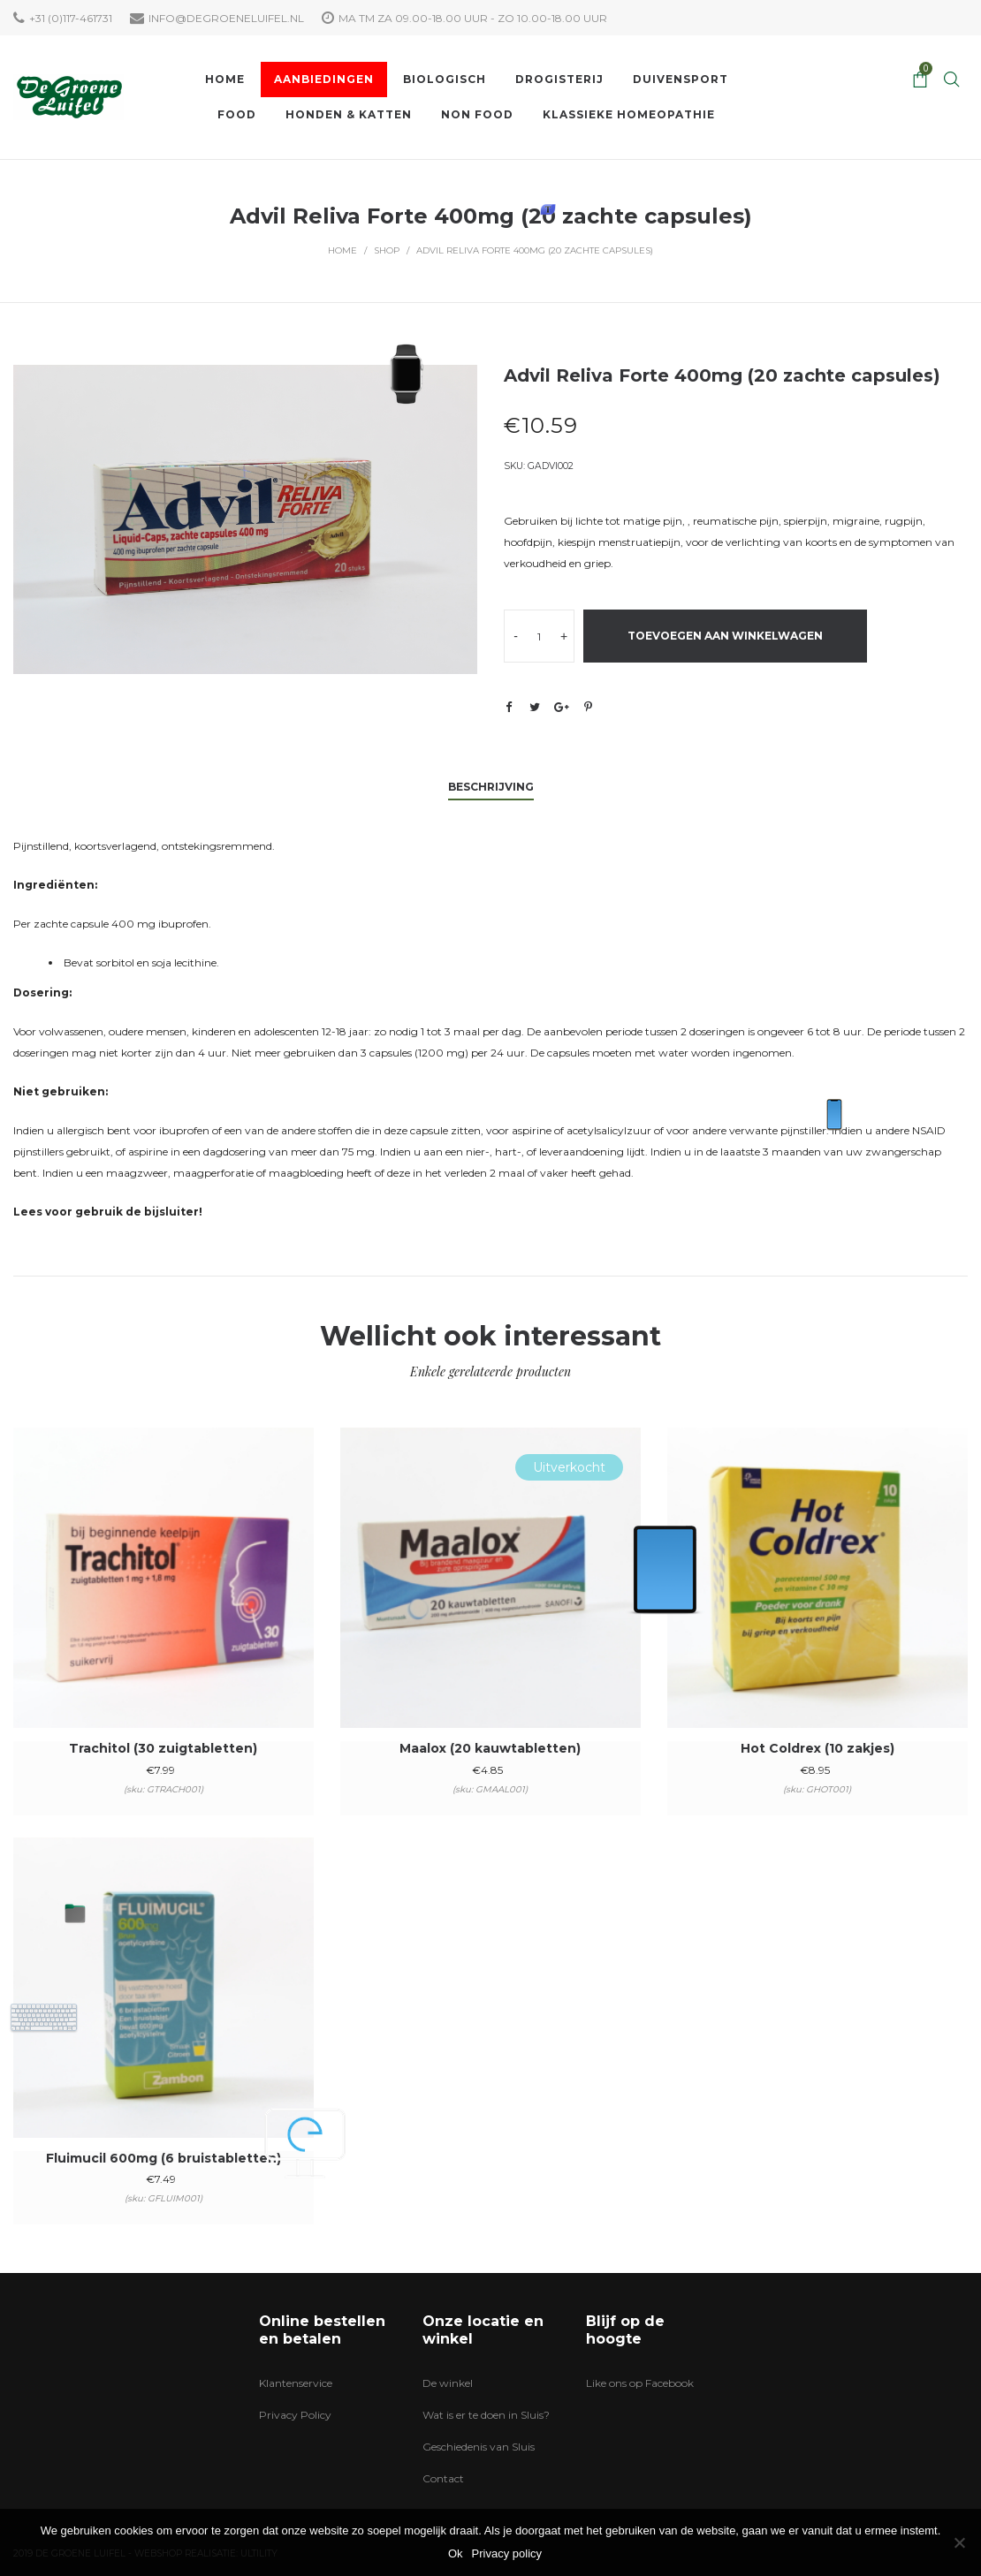 The image size is (981, 2576). Describe the element at coordinates (834, 1115) in the screenshot. I see `iPhone XR device icon` at that location.